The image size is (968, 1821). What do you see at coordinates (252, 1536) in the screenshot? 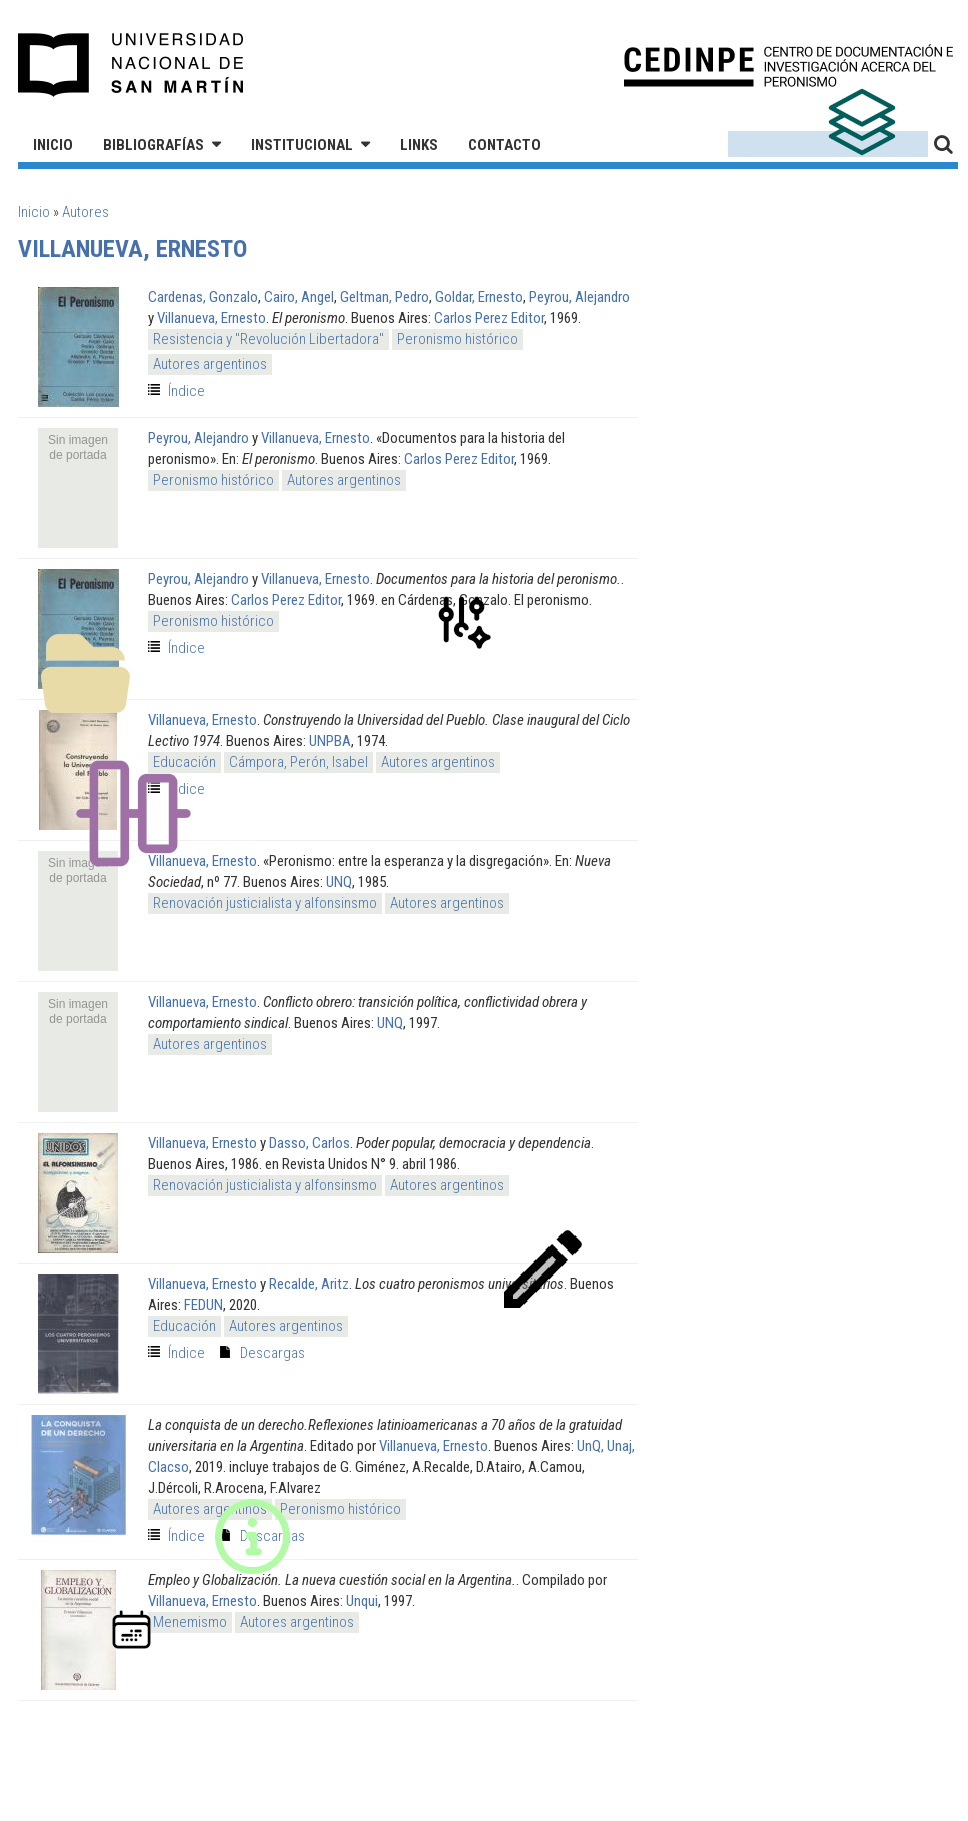
I see `view more information or details` at bounding box center [252, 1536].